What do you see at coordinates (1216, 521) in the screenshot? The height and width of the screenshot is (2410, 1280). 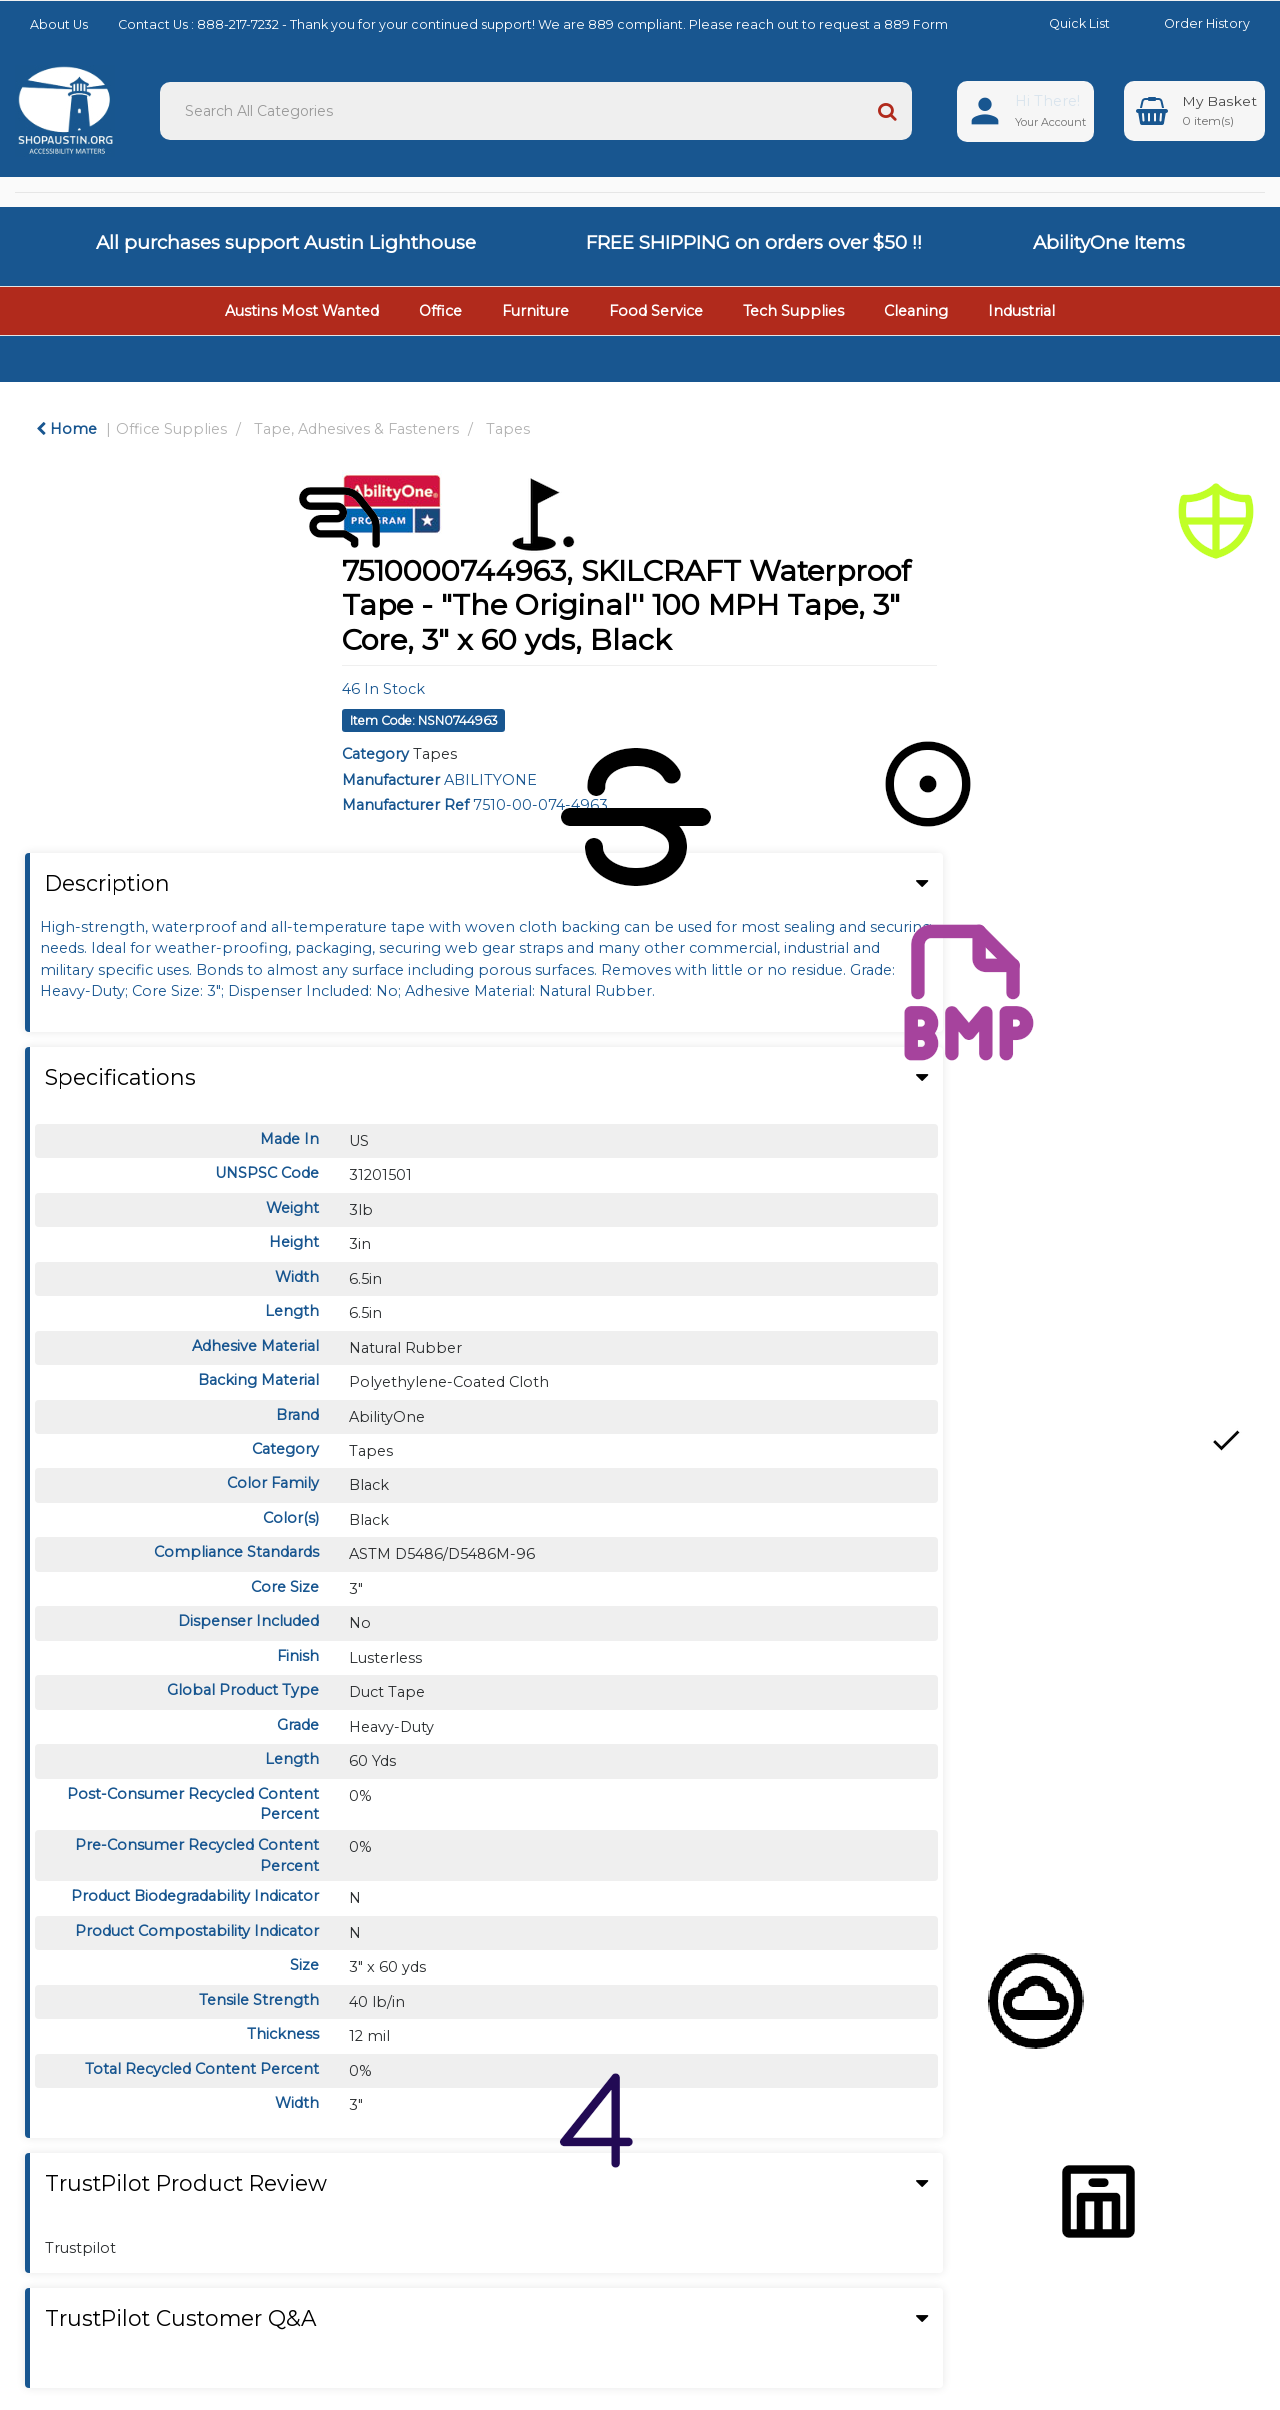 I see `privacy or security settings with multiple protection layers` at bounding box center [1216, 521].